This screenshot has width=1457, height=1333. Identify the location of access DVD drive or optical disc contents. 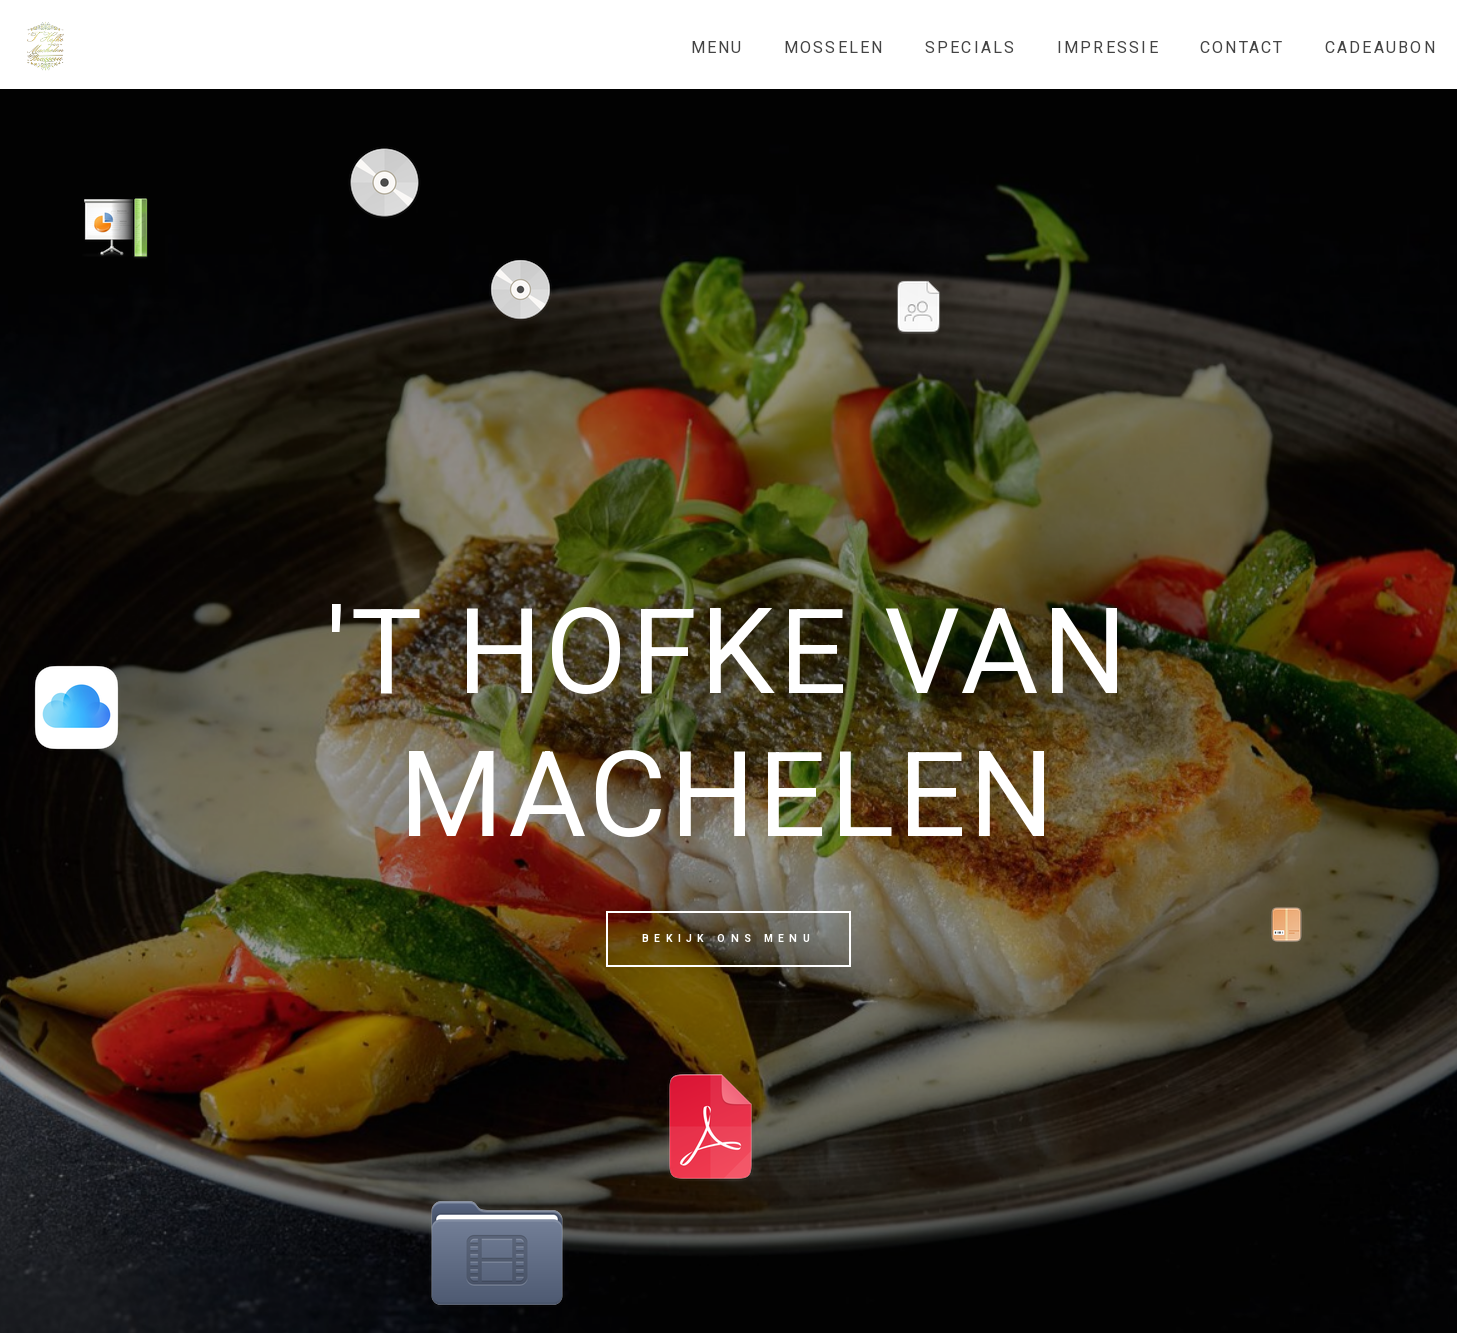
(384, 182).